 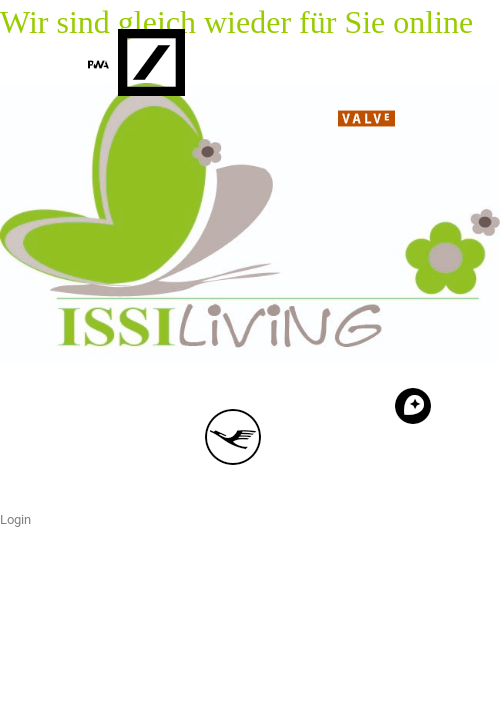 I want to click on access Lufthansa airline services, so click(x=233, y=437).